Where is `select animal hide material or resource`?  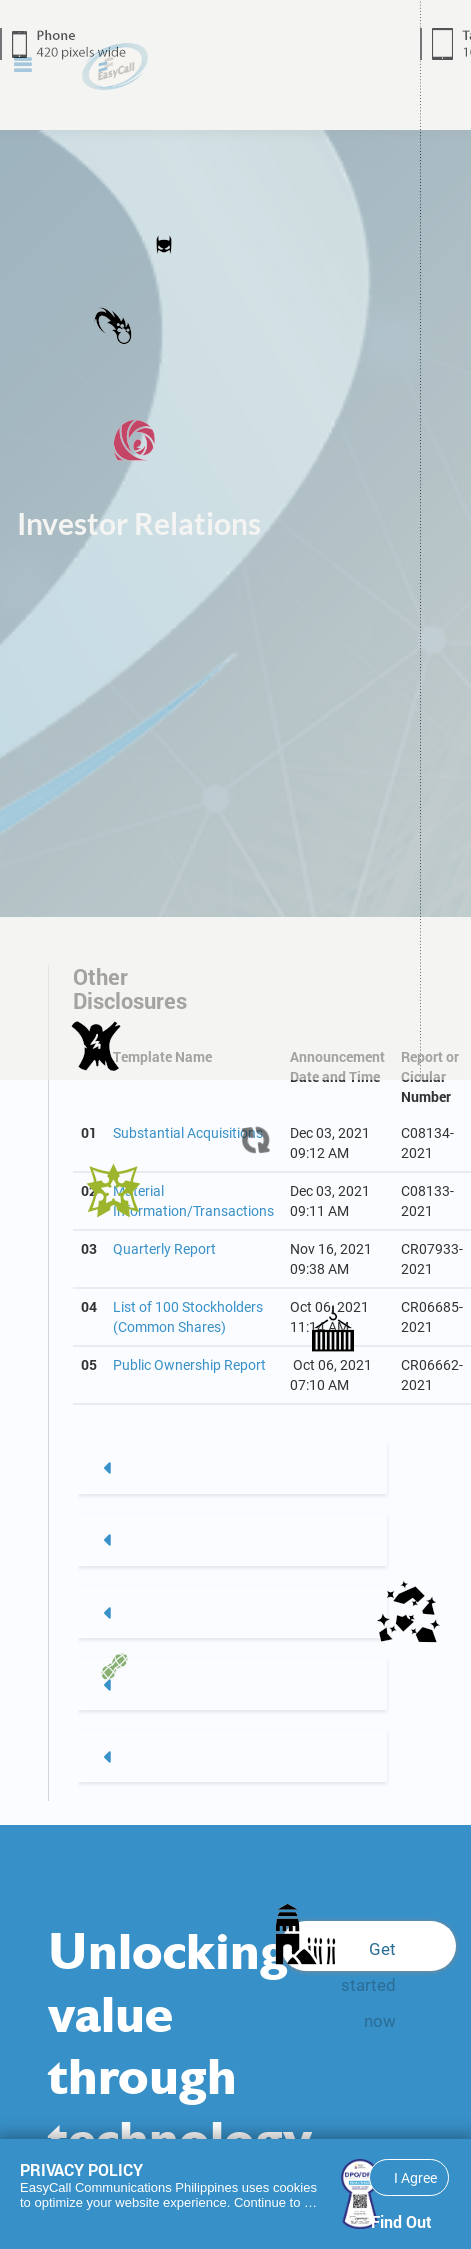
select animal hide material or resource is located at coordinates (96, 1046).